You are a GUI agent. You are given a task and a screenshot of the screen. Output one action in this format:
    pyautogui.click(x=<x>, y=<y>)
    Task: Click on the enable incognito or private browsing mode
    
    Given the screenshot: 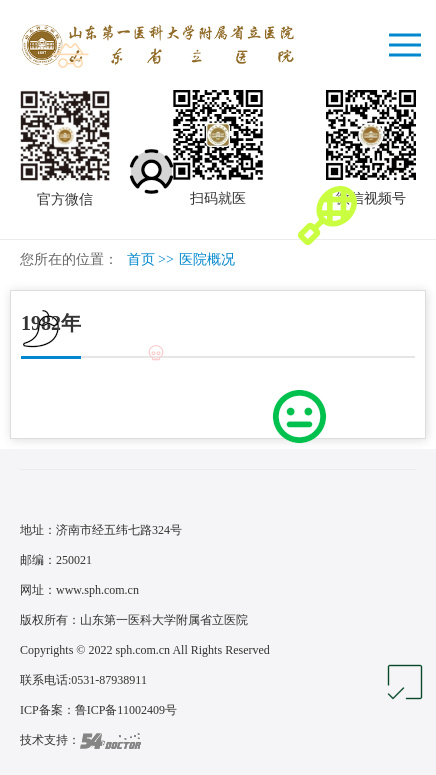 What is the action you would take?
    pyautogui.click(x=70, y=55)
    